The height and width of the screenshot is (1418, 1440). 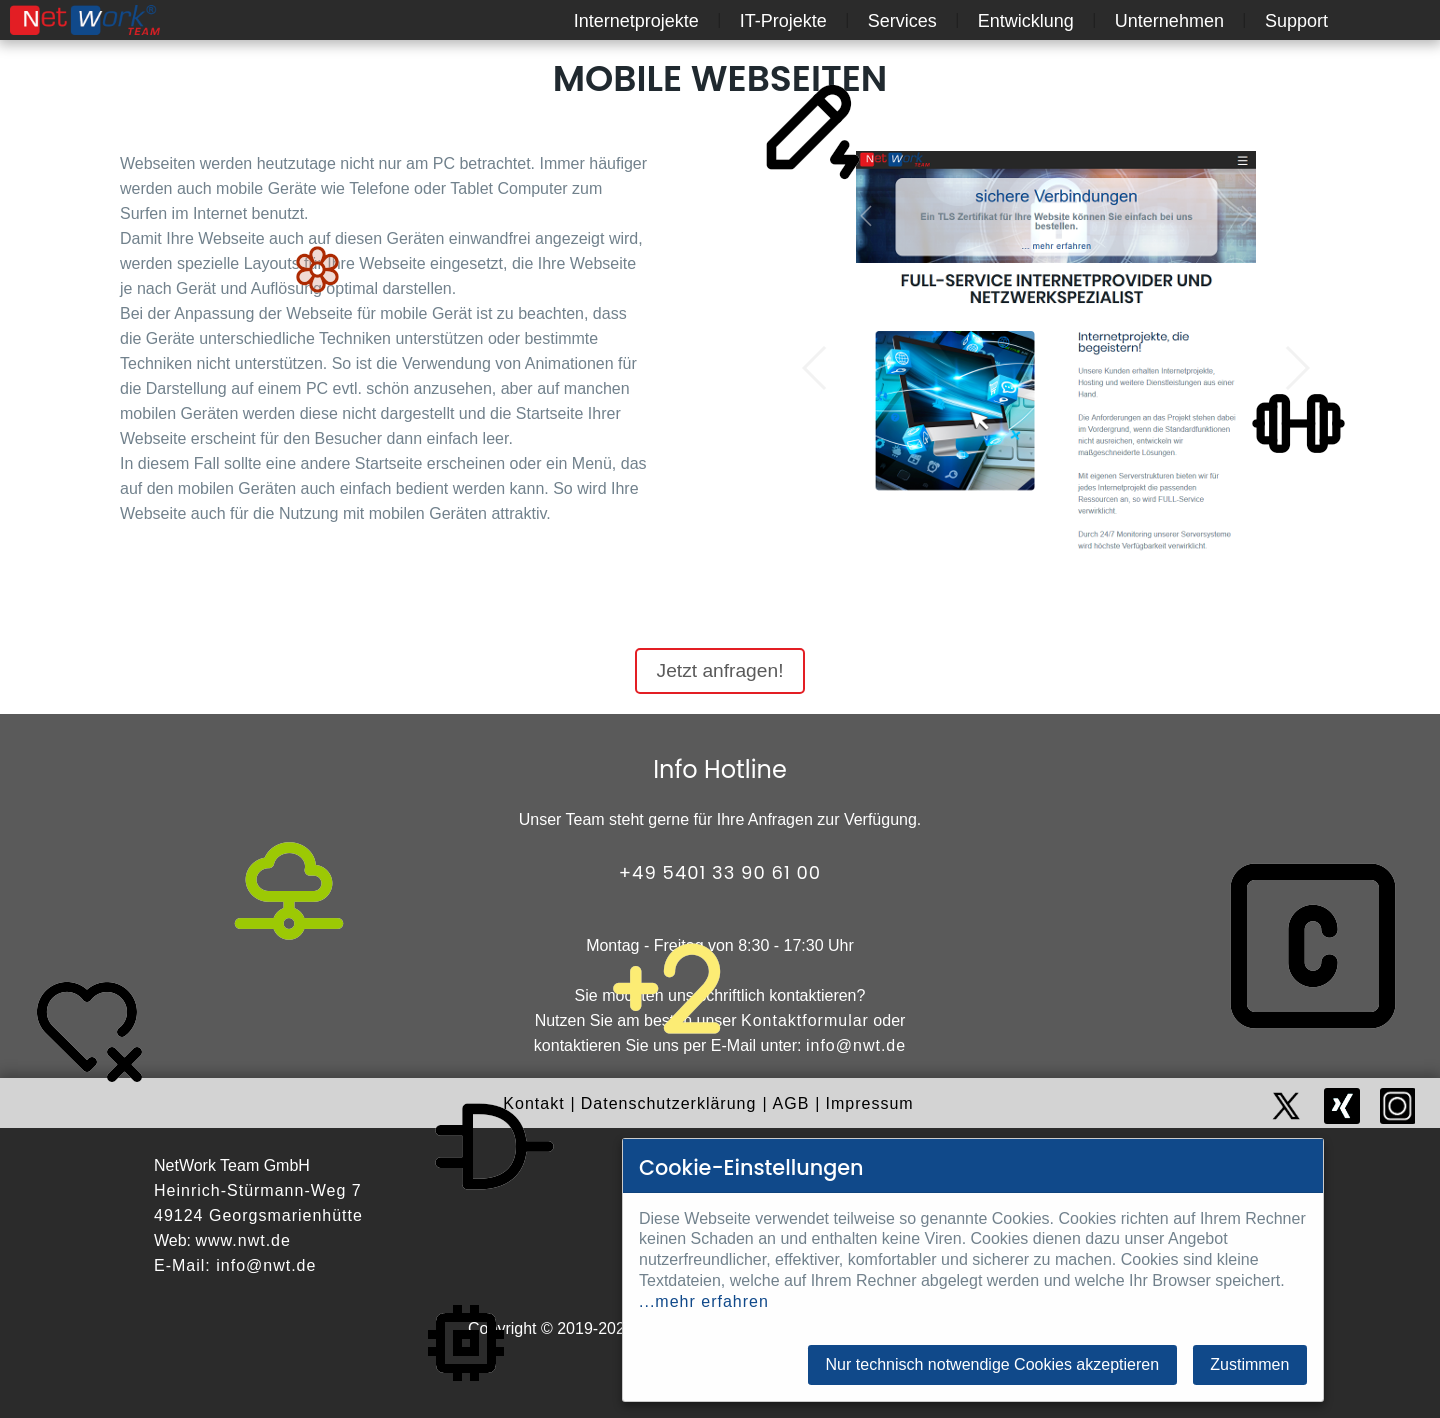 I want to click on indicates a "C" grade or rating, so click(x=1313, y=946).